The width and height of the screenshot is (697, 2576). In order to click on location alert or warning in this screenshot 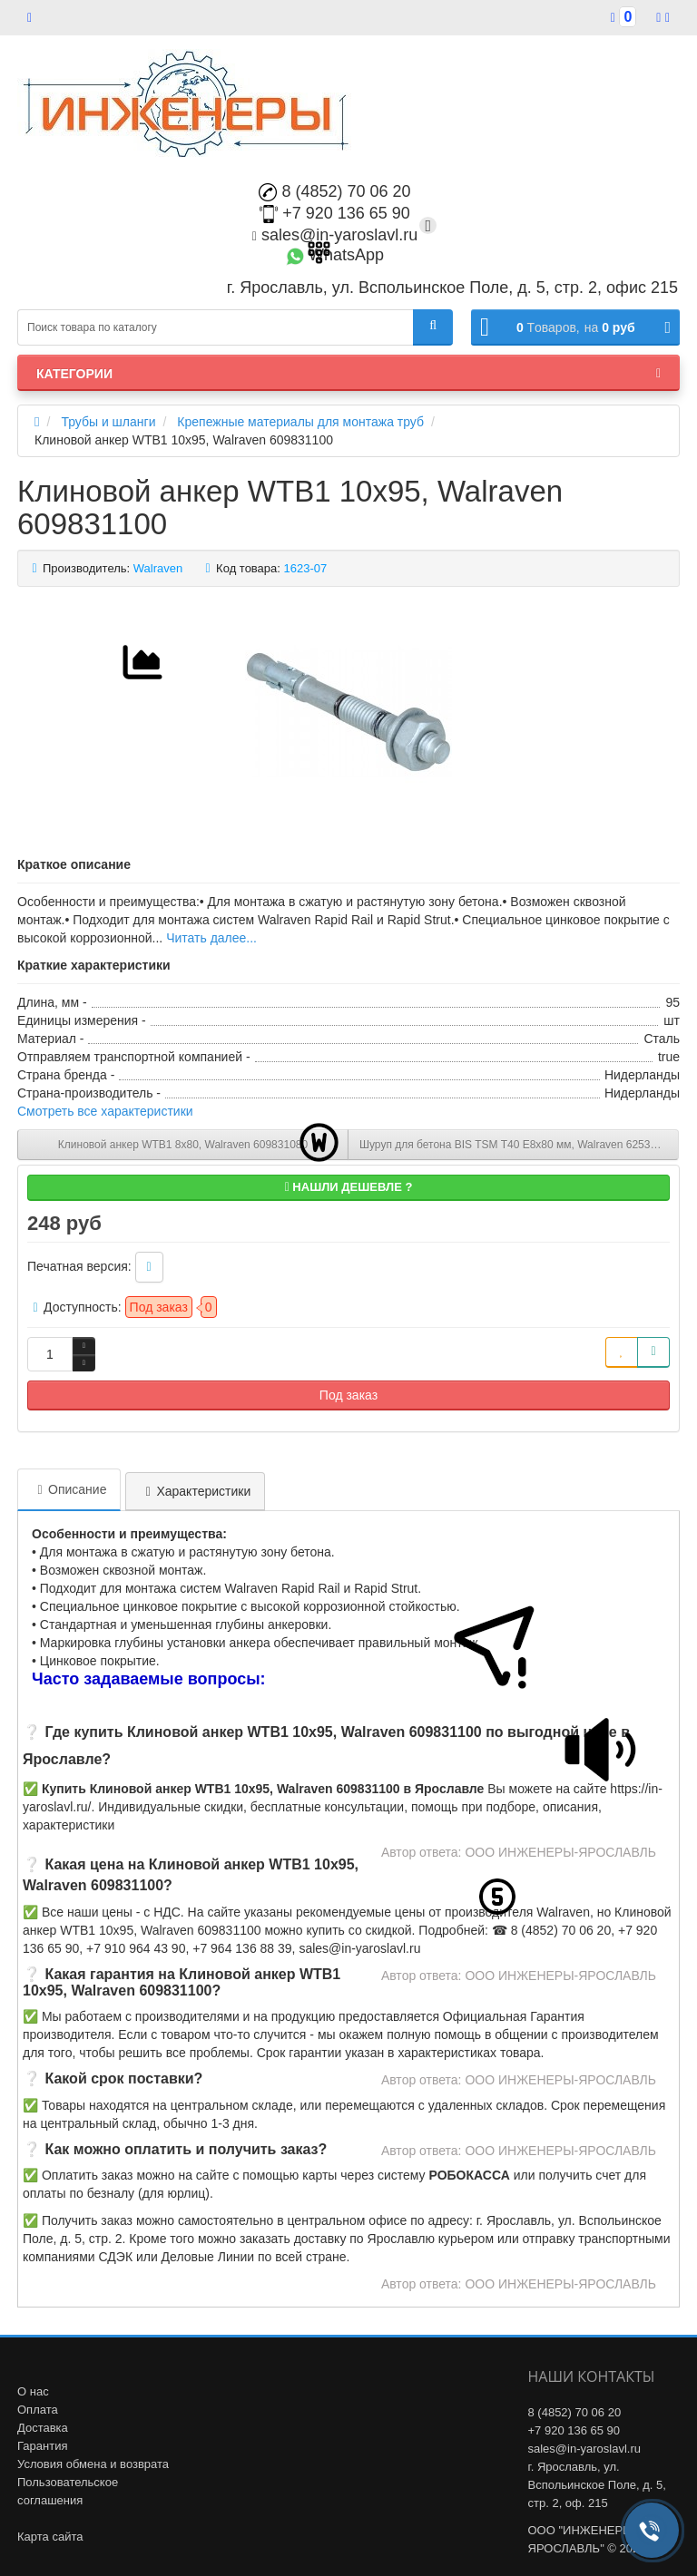, I will do `click(495, 1645)`.